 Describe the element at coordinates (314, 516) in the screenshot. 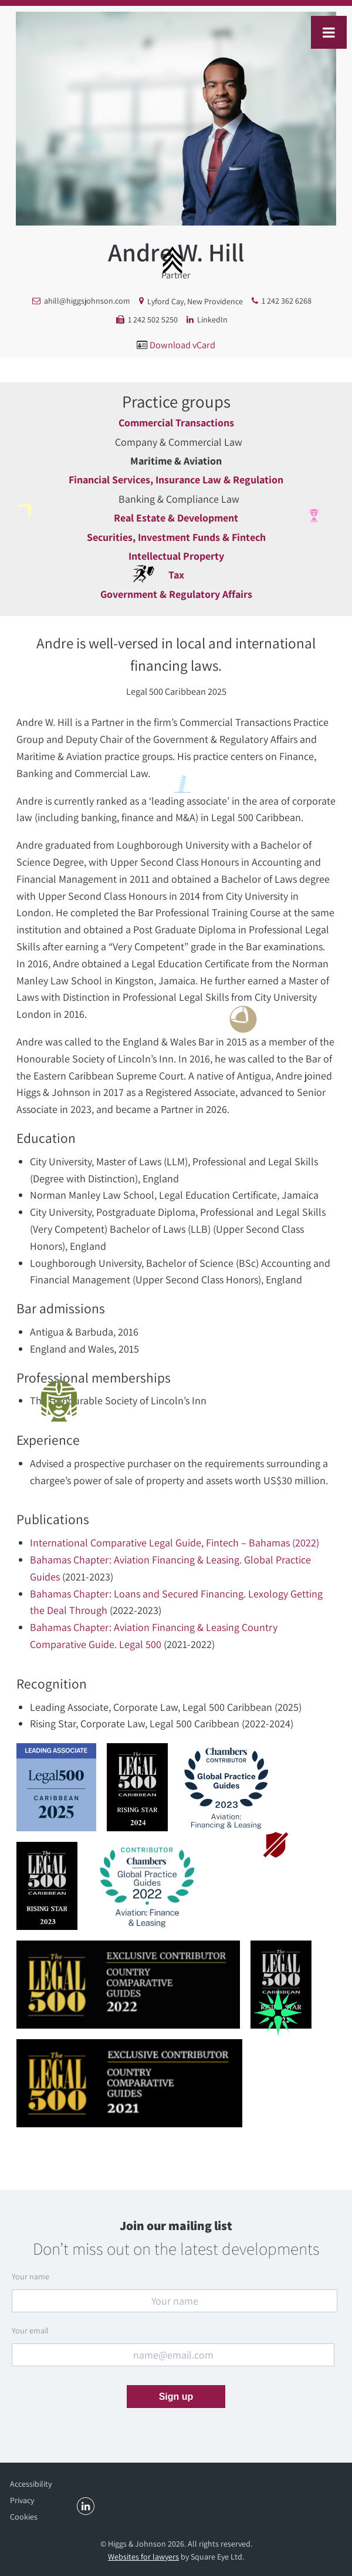

I see `view achievements or trophies` at that location.